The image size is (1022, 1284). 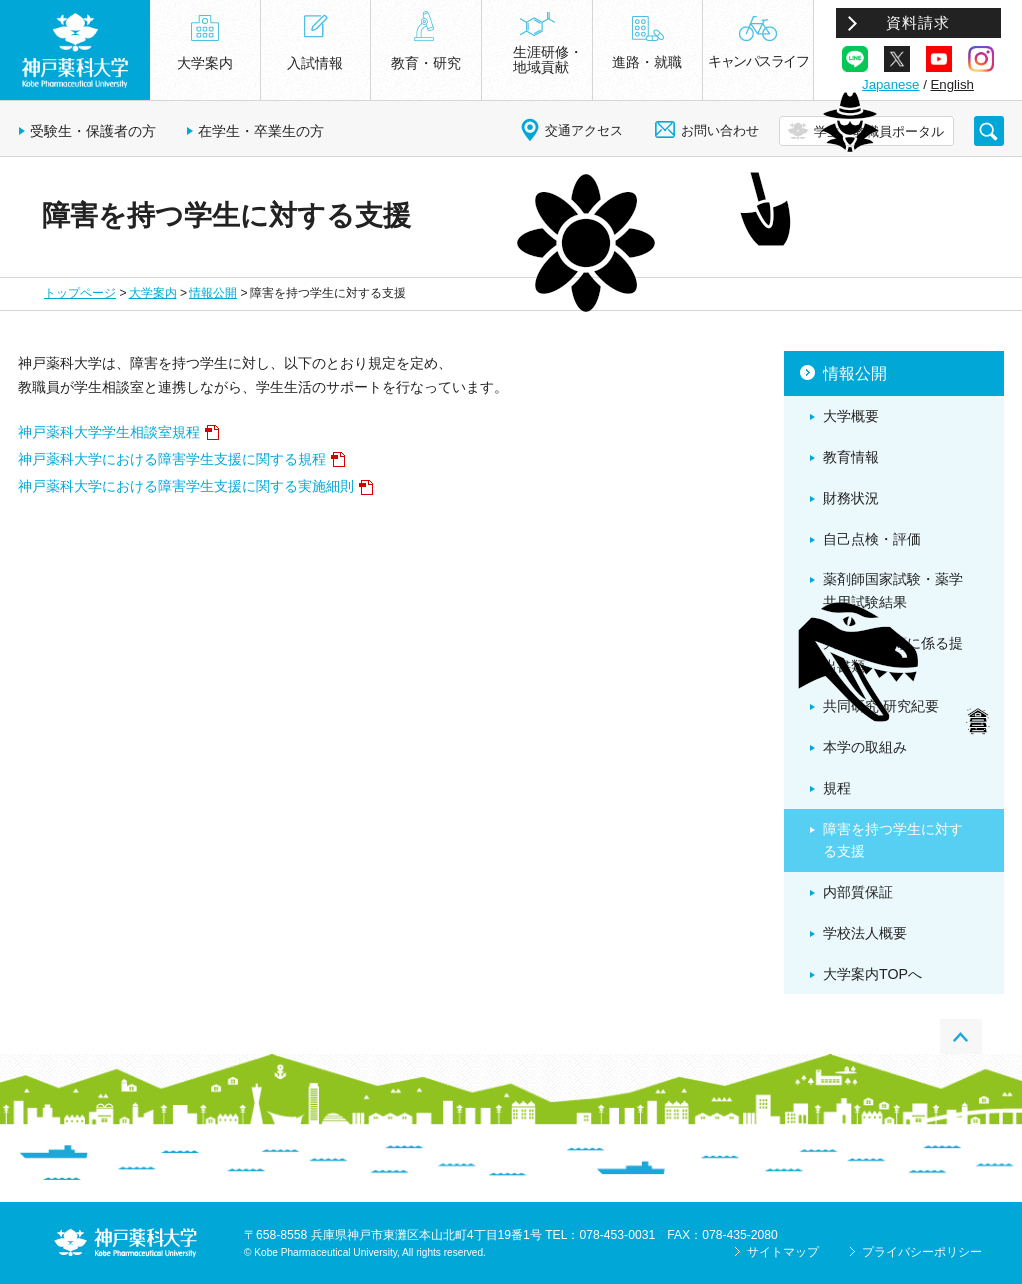 I want to click on enable incognito or private browsing mode, so click(x=850, y=122).